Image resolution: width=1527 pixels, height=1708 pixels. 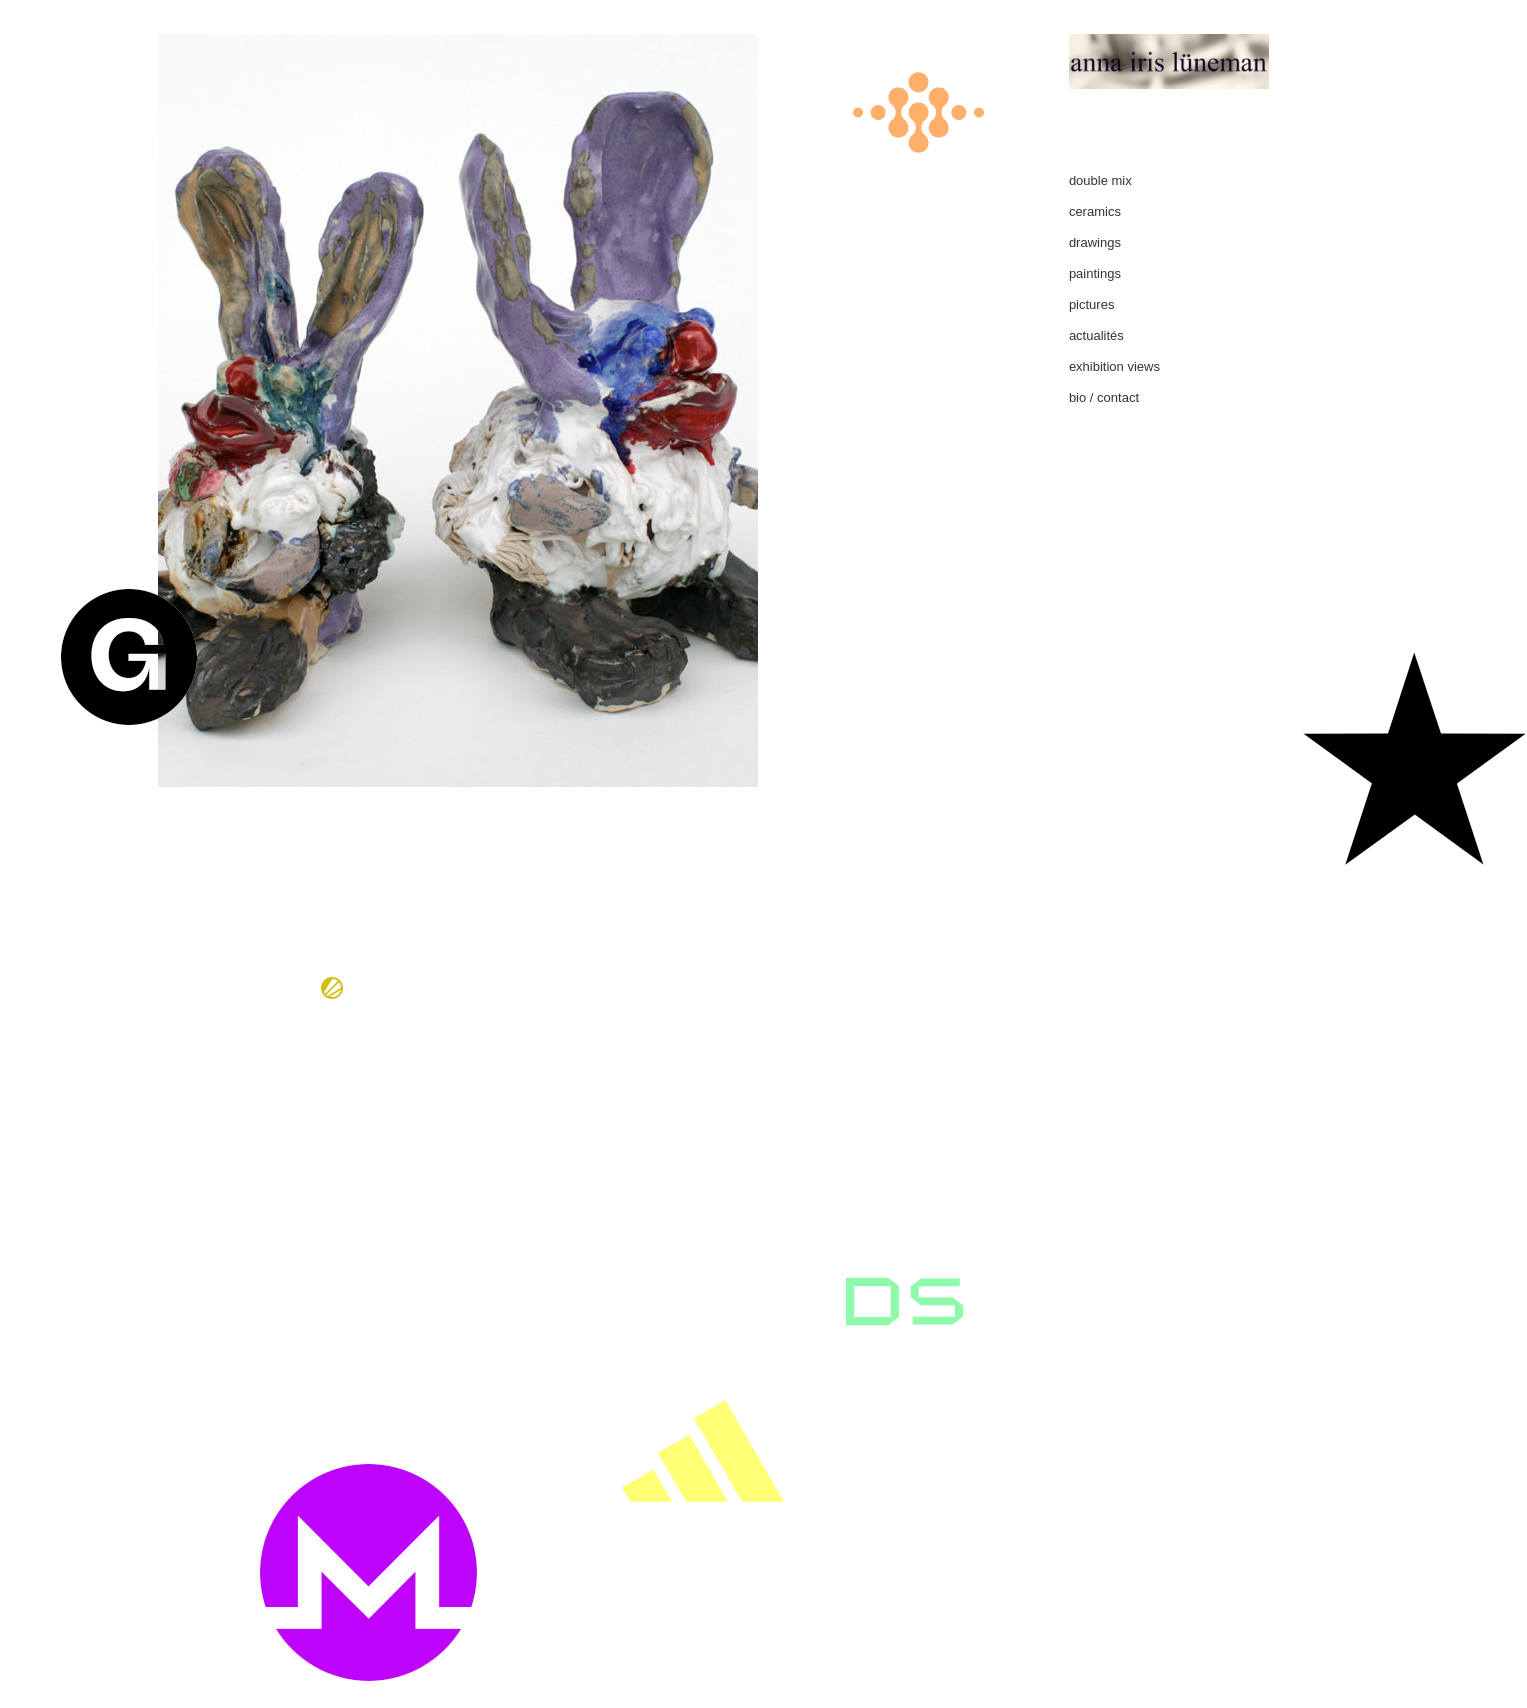 I want to click on DataStax company logo, so click(x=904, y=1301).